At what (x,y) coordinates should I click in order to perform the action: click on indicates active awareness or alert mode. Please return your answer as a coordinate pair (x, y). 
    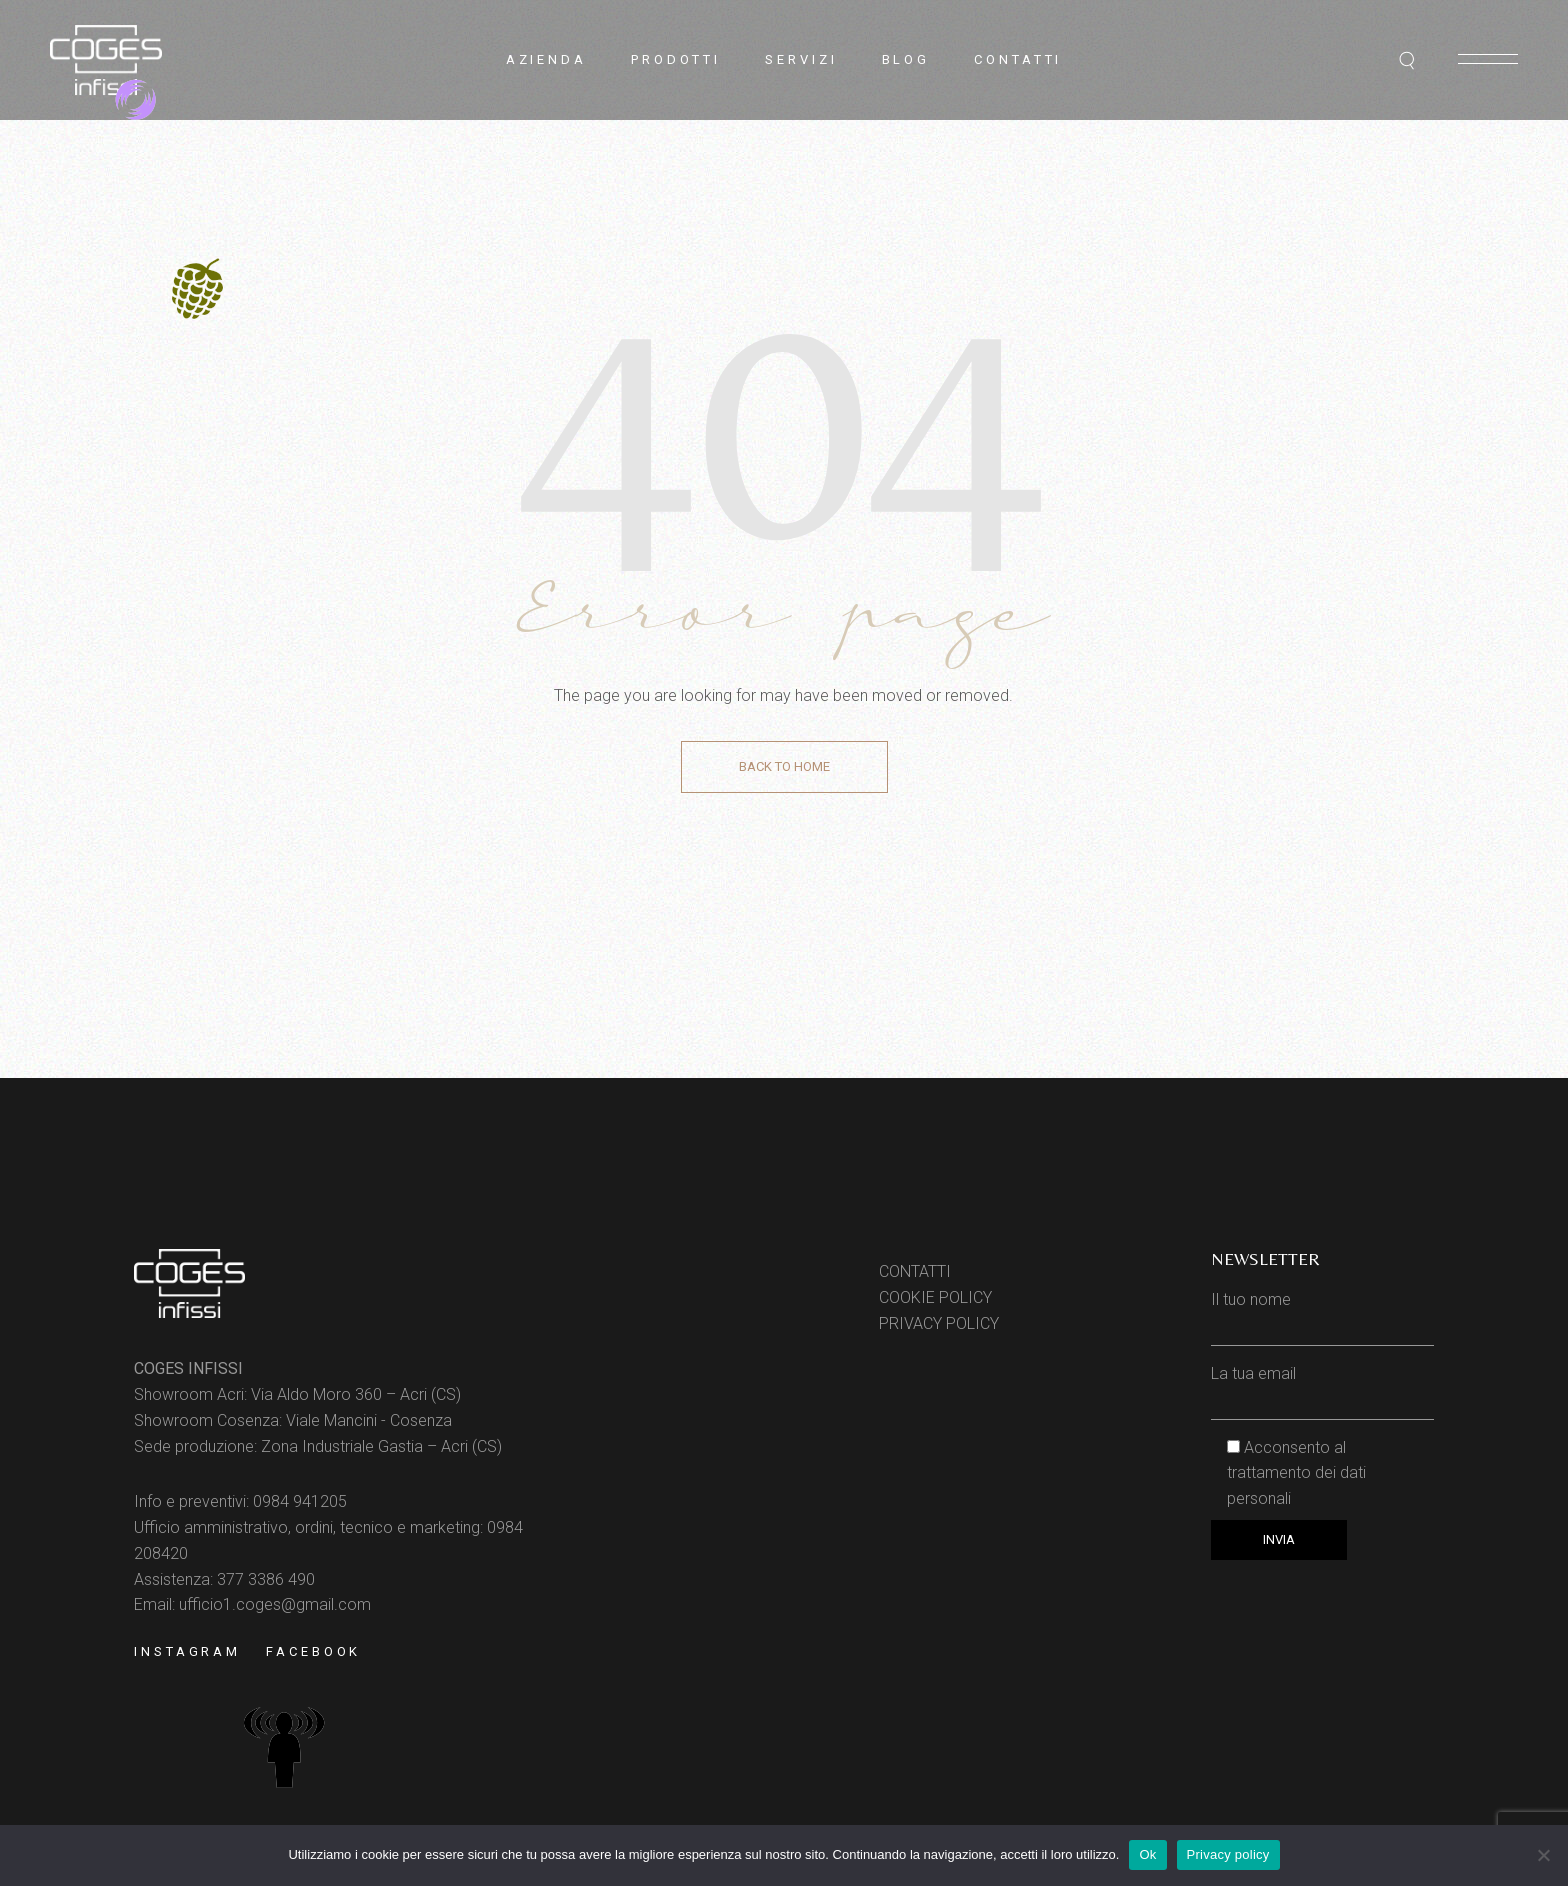
    Looking at the image, I should click on (283, 1747).